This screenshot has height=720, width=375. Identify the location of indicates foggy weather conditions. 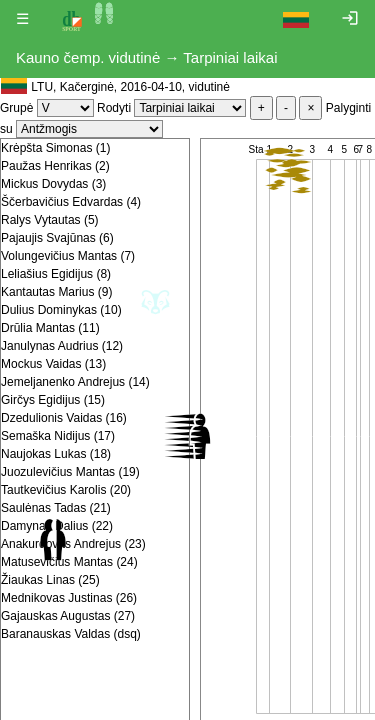
(287, 170).